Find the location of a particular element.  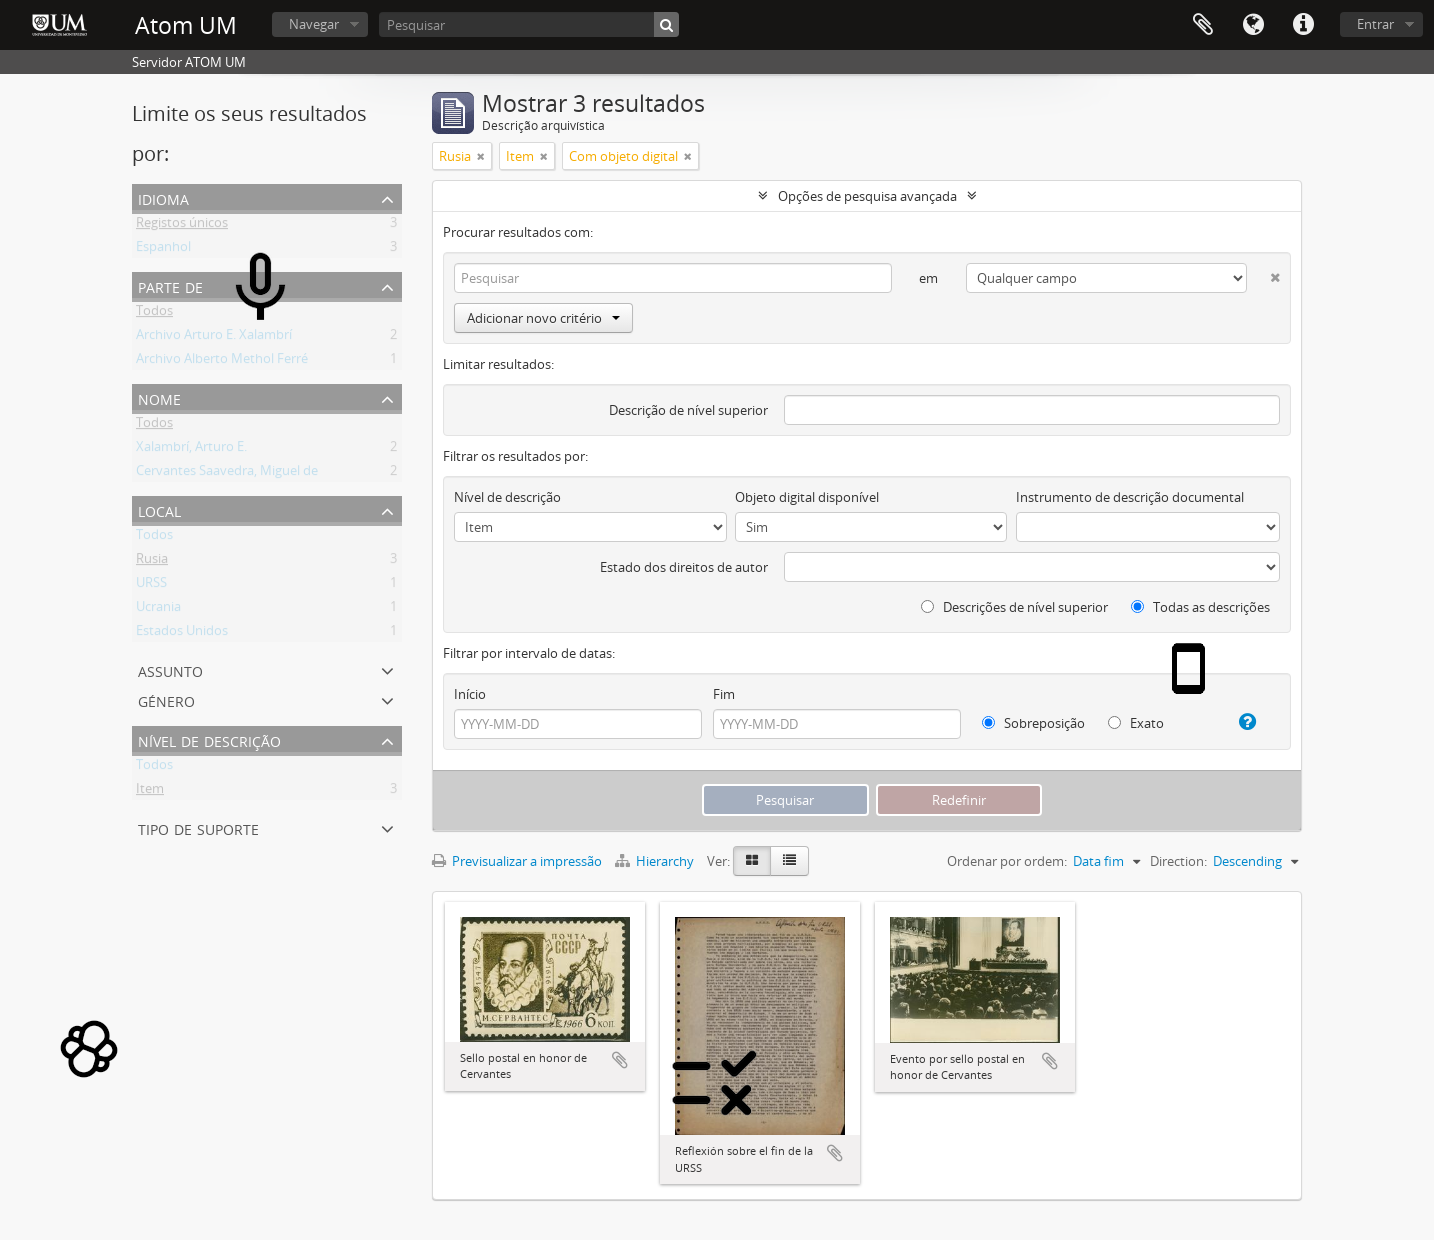

set mobile device as primary is located at coordinates (1188, 668).